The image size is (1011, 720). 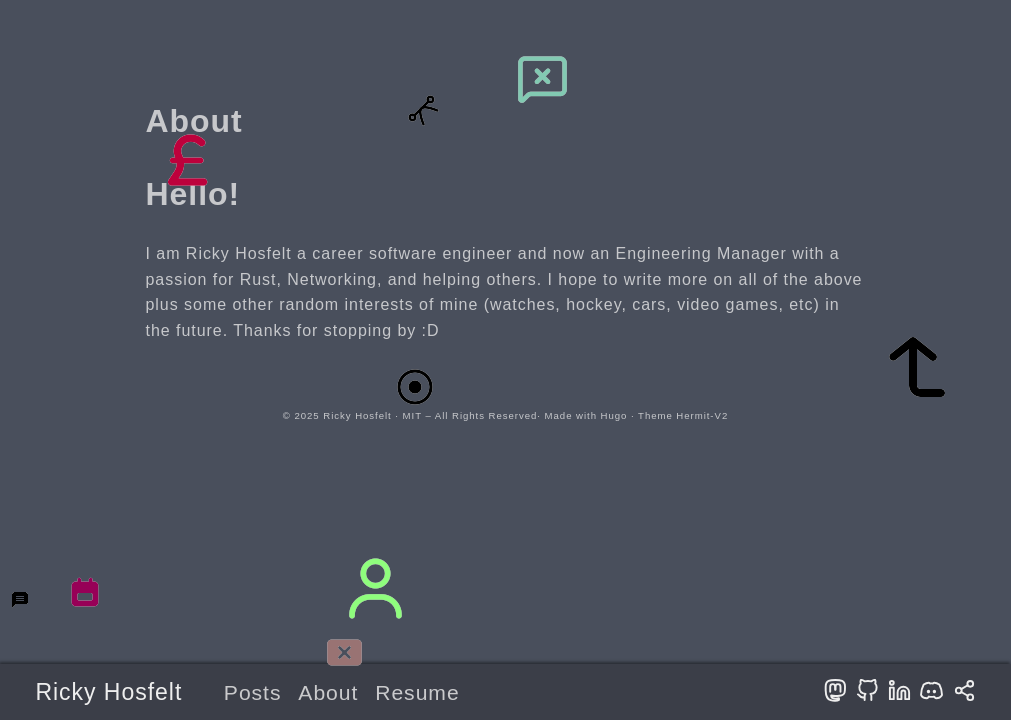 What do you see at coordinates (375, 588) in the screenshot?
I see `view your profile` at bounding box center [375, 588].